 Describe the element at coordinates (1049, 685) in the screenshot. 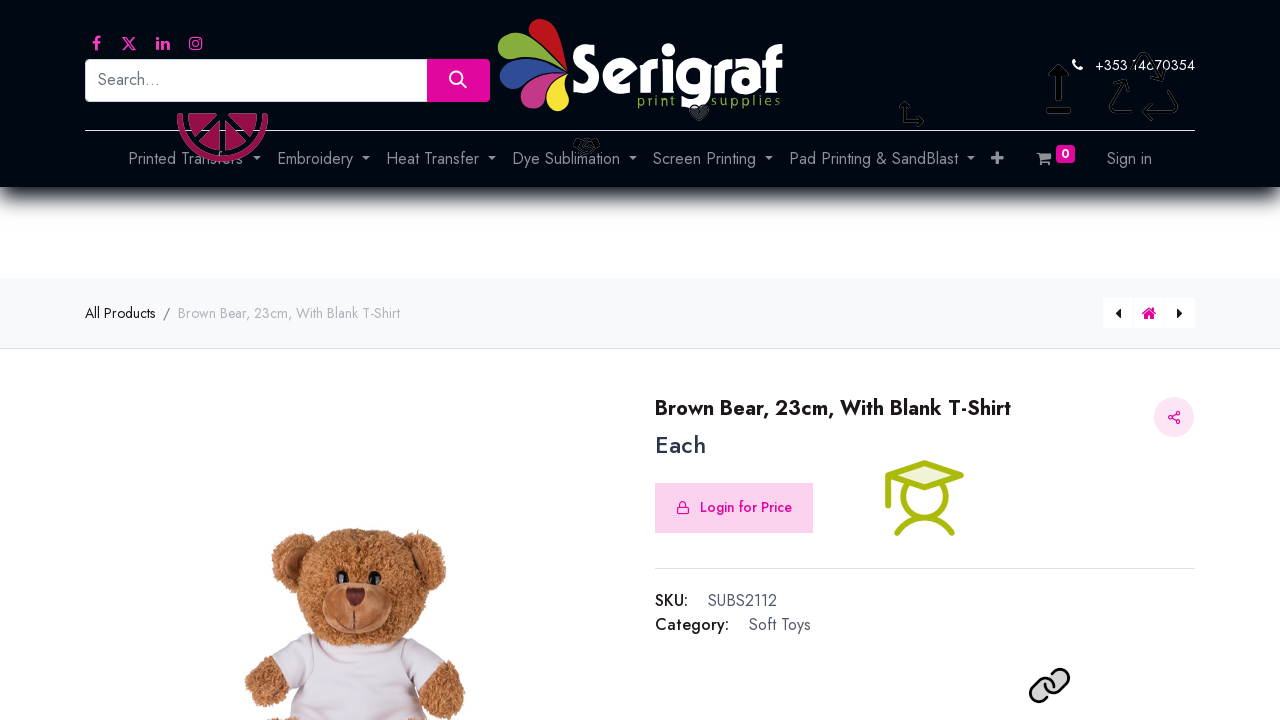

I see `copy or share a link` at that location.